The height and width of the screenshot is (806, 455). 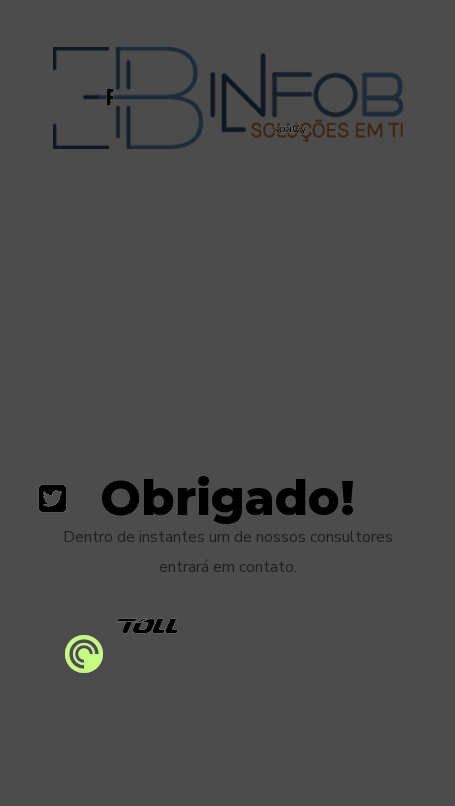 I want to click on toll group logistics company logo, so click(x=147, y=626).